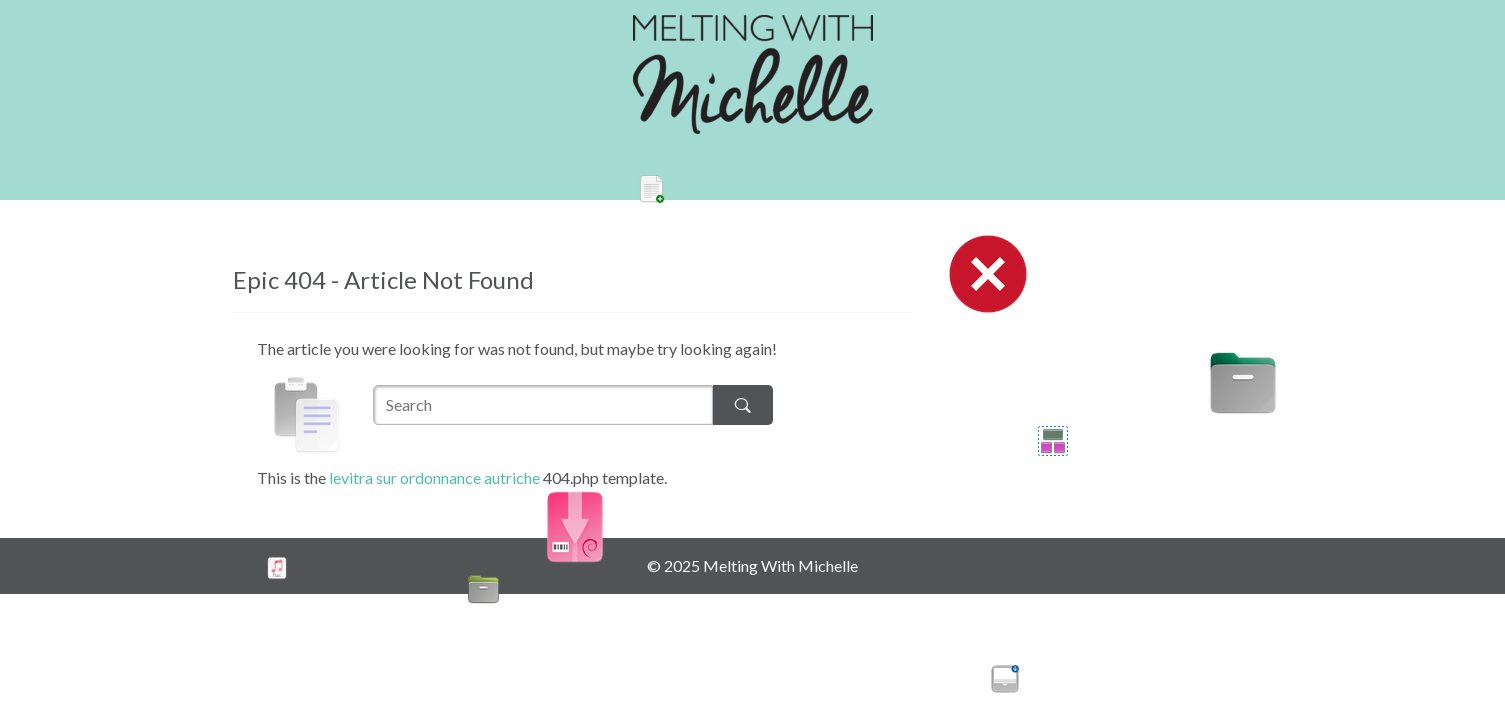 This screenshot has width=1505, height=720. I want to click on cancel or close a dialog, so click(988, 274).